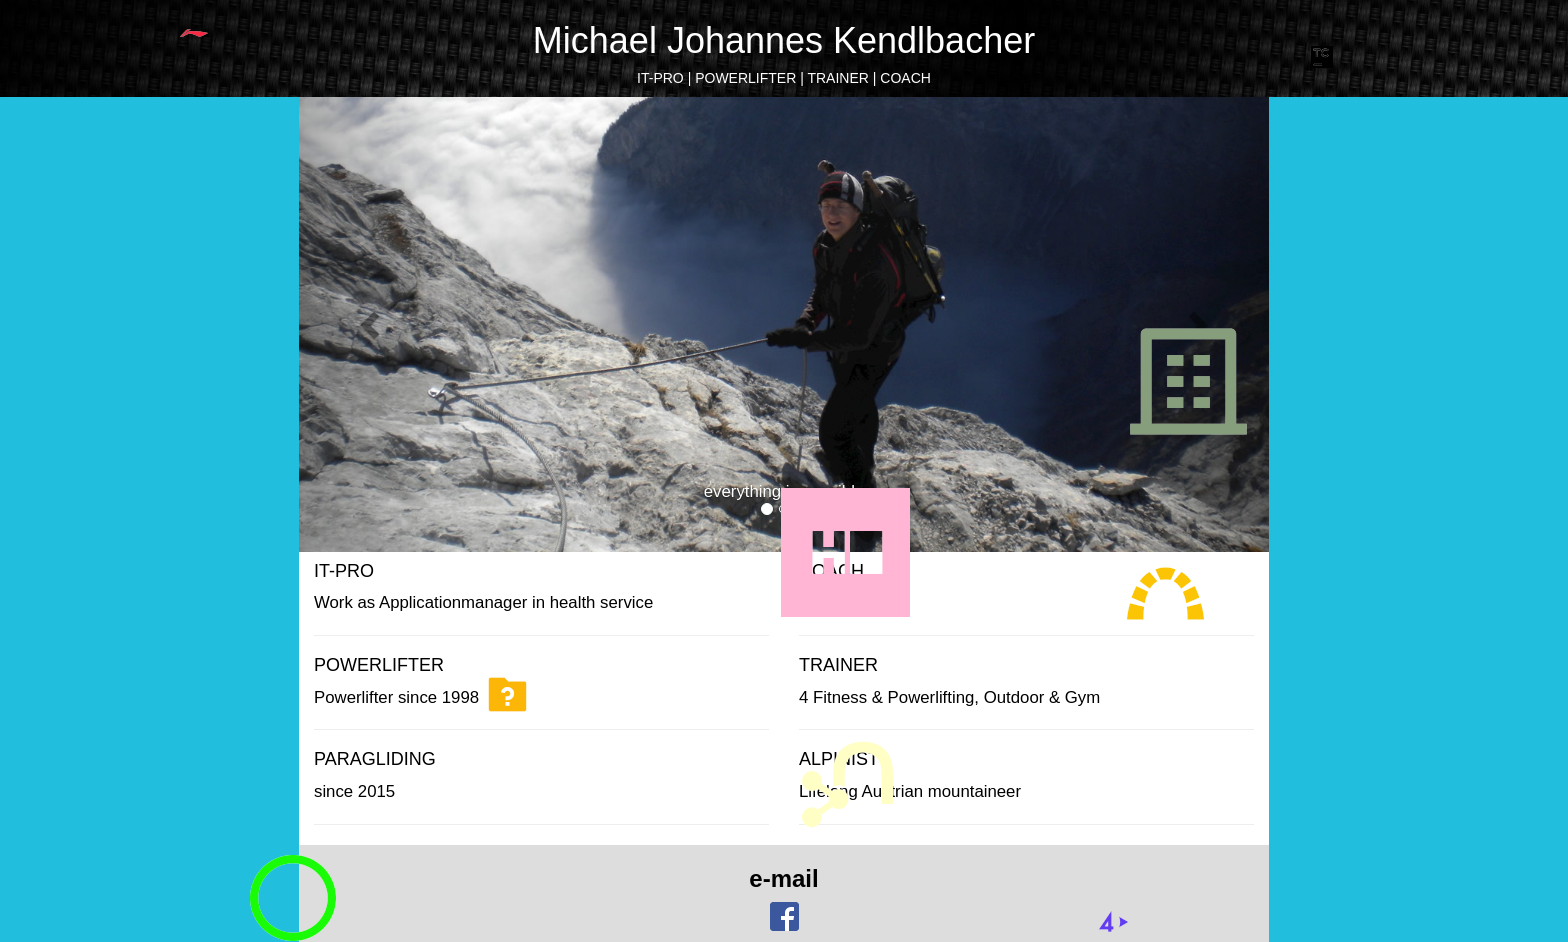 This screenshot has height=942, width=1568. I want to click on open redmine project management, so click(1165, 593).